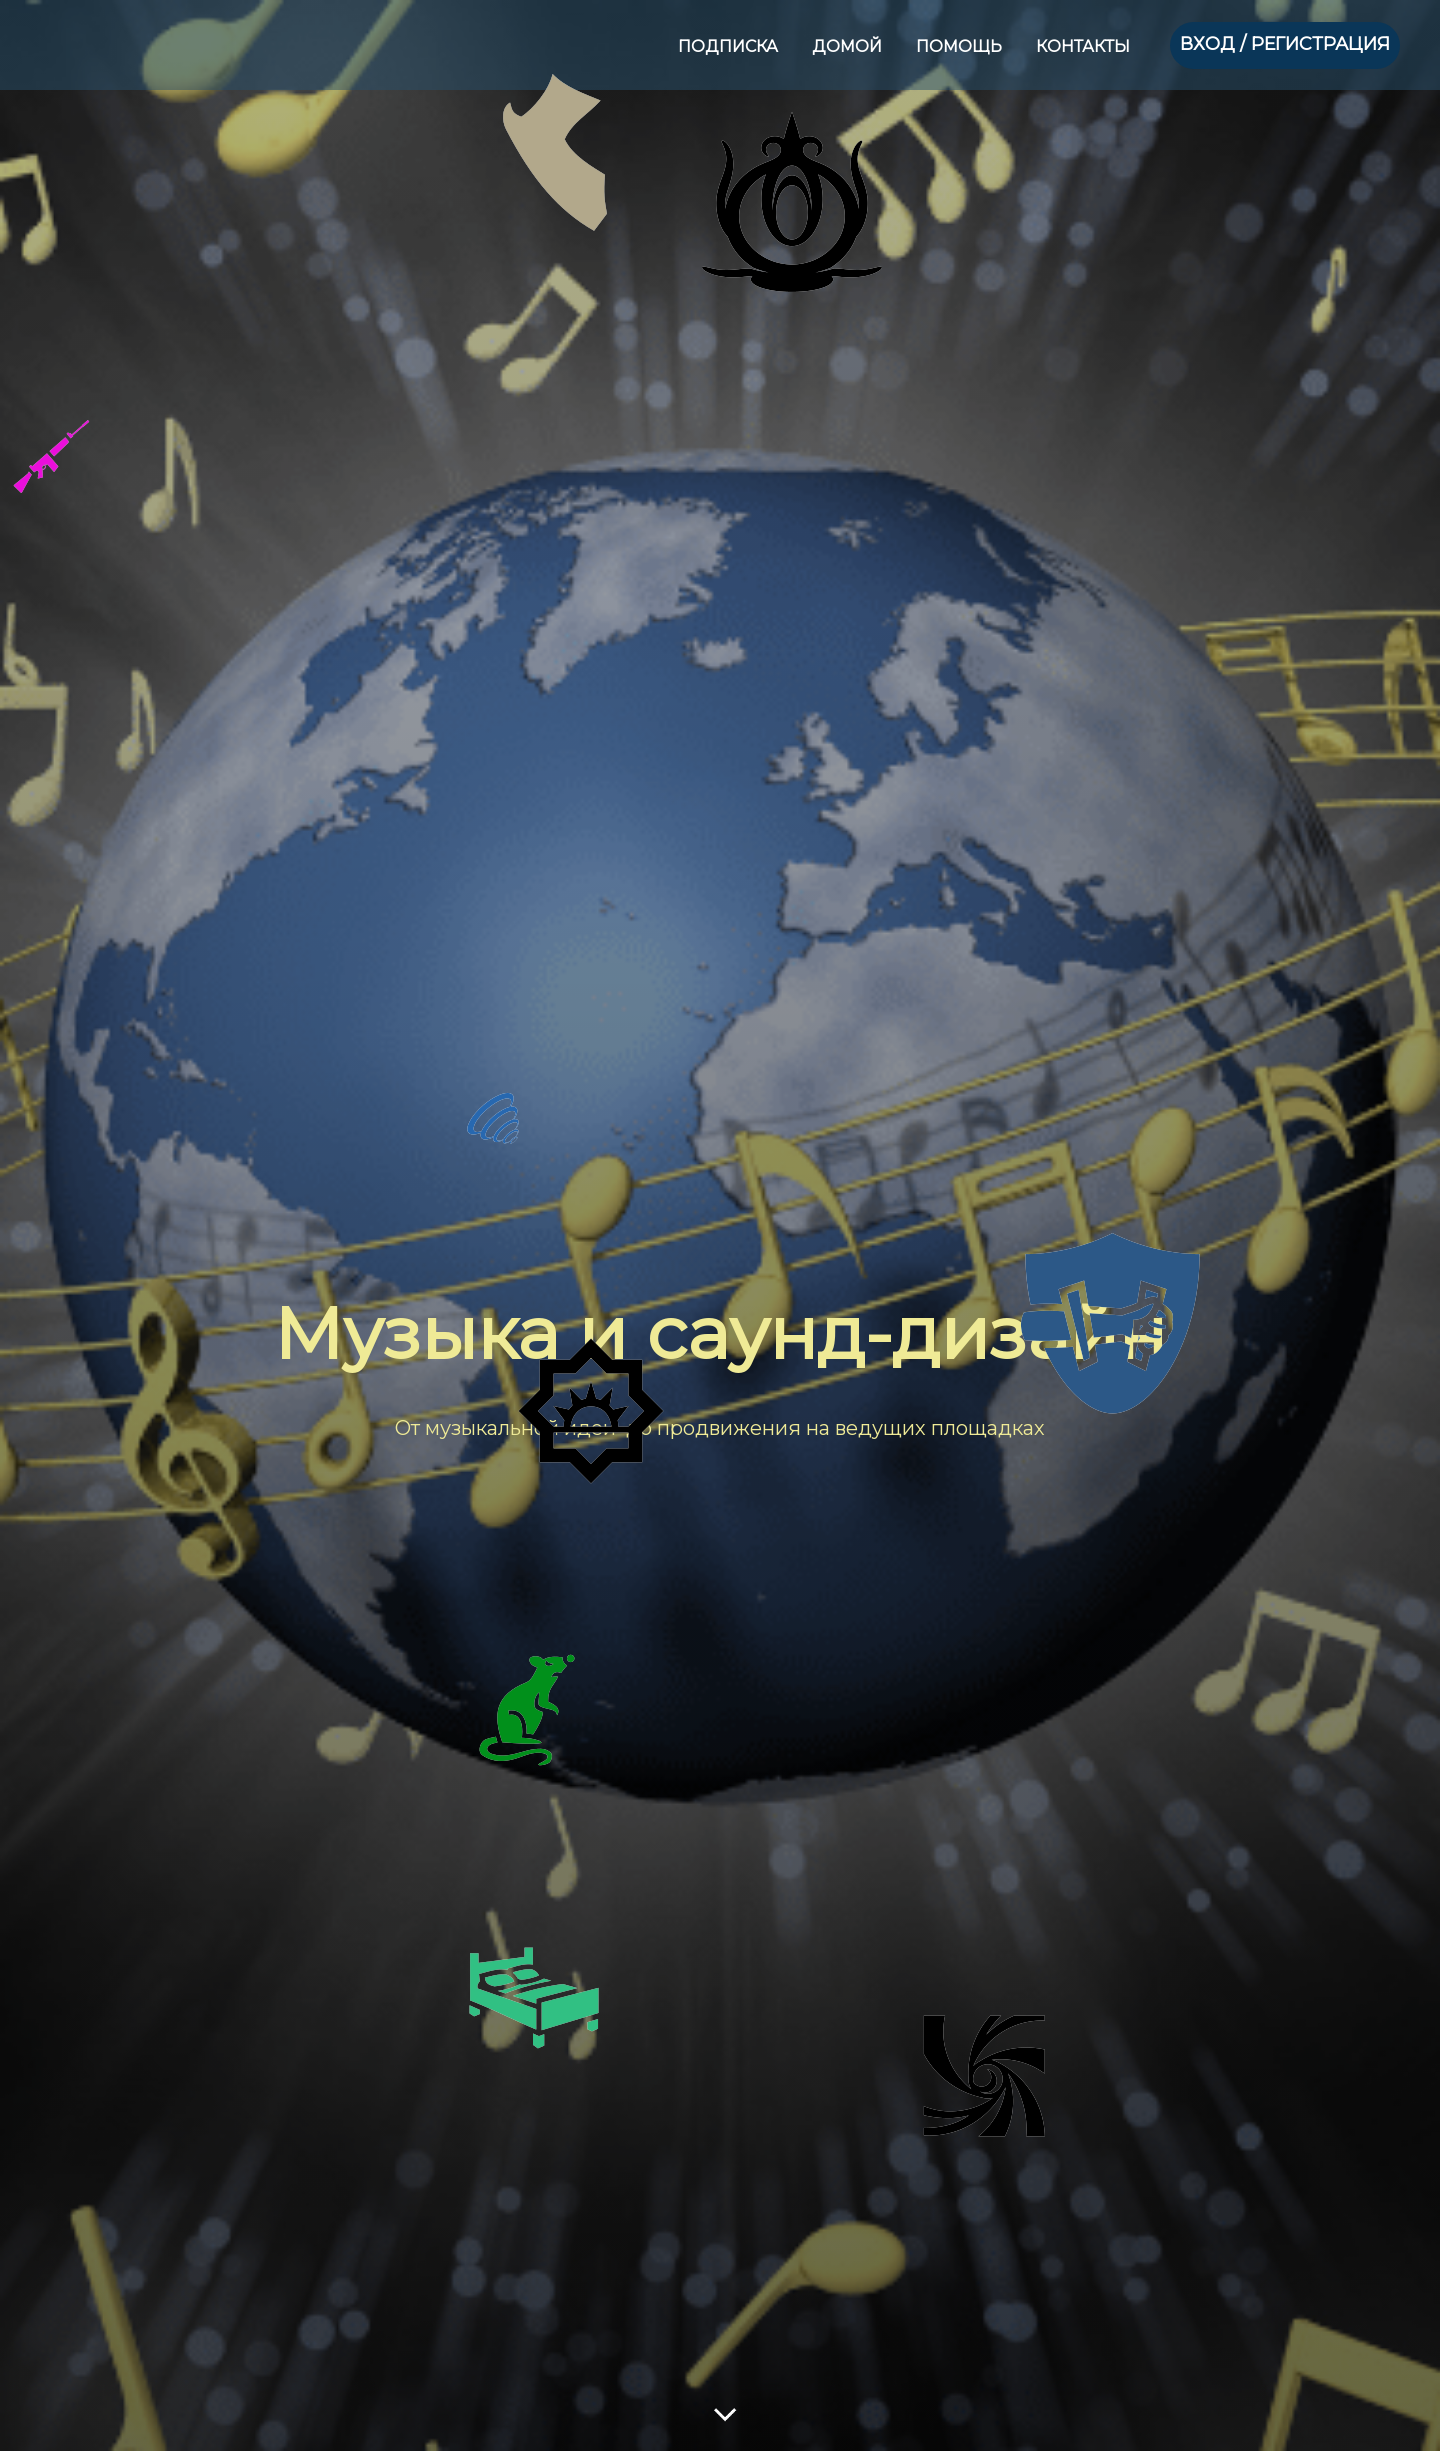 This screenshot has width=1440, height=2451. I want to click on decorative badge or achievement icon, so click(591, 1411).